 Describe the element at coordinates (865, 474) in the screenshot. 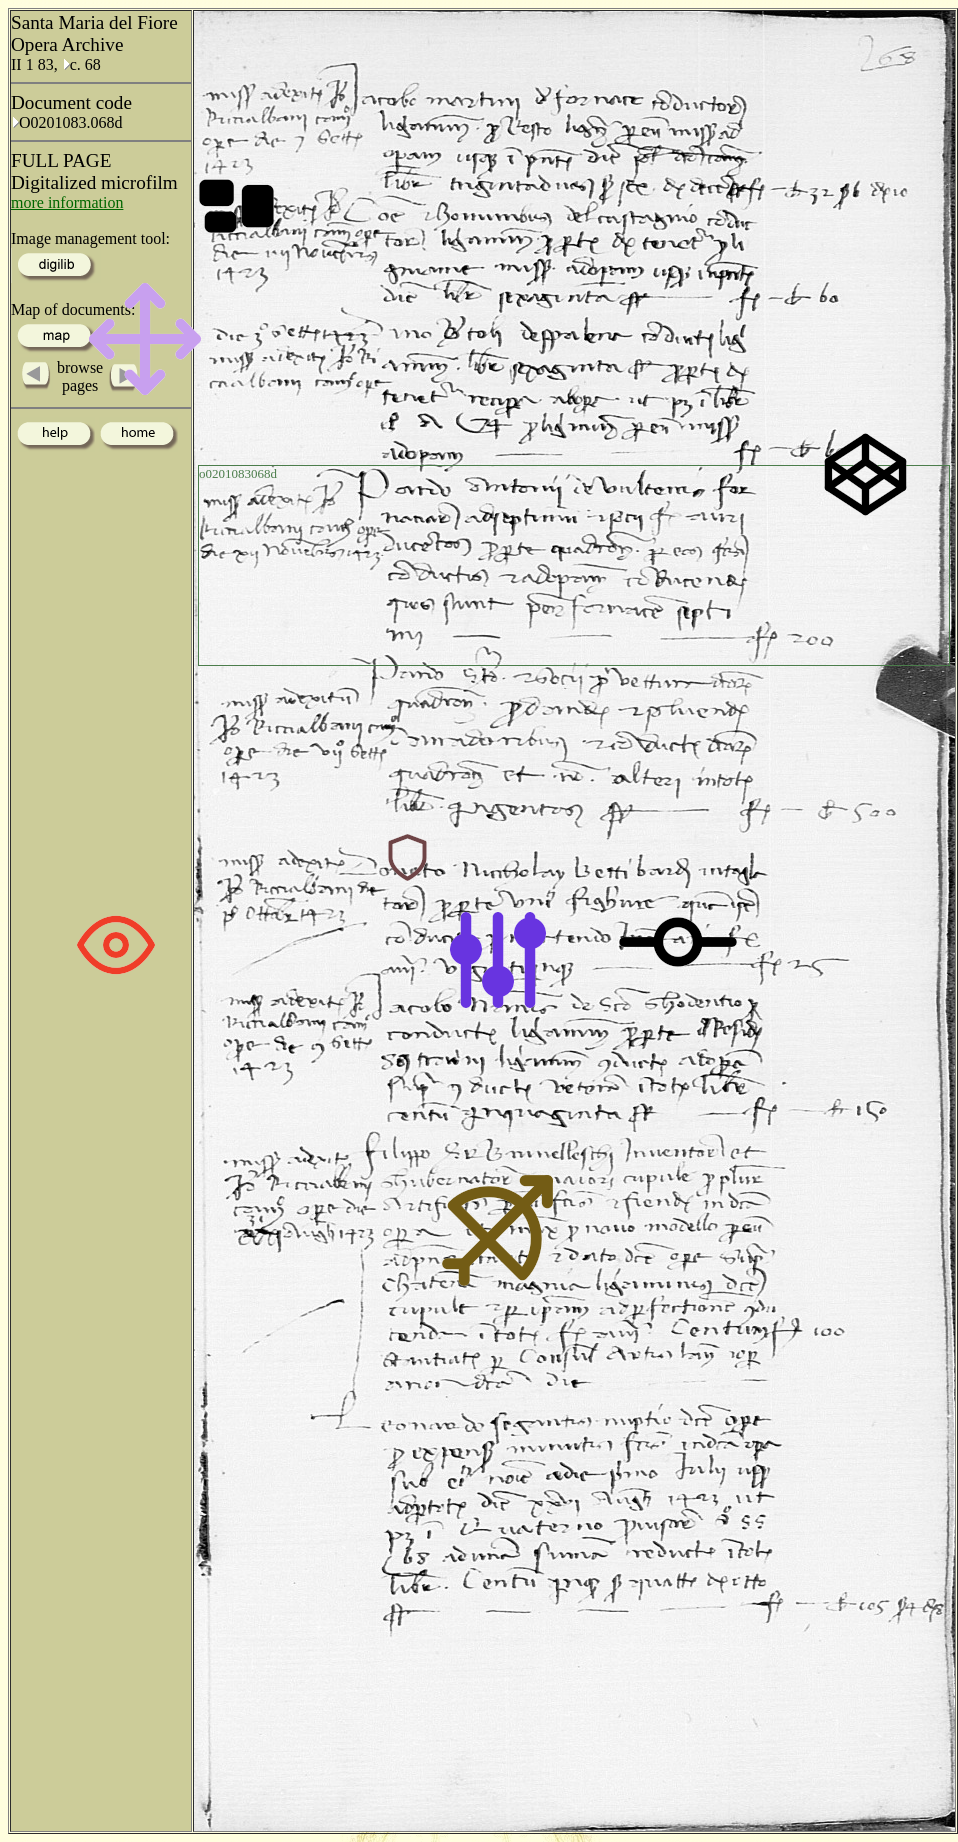

I see `open CodePen` at that location.